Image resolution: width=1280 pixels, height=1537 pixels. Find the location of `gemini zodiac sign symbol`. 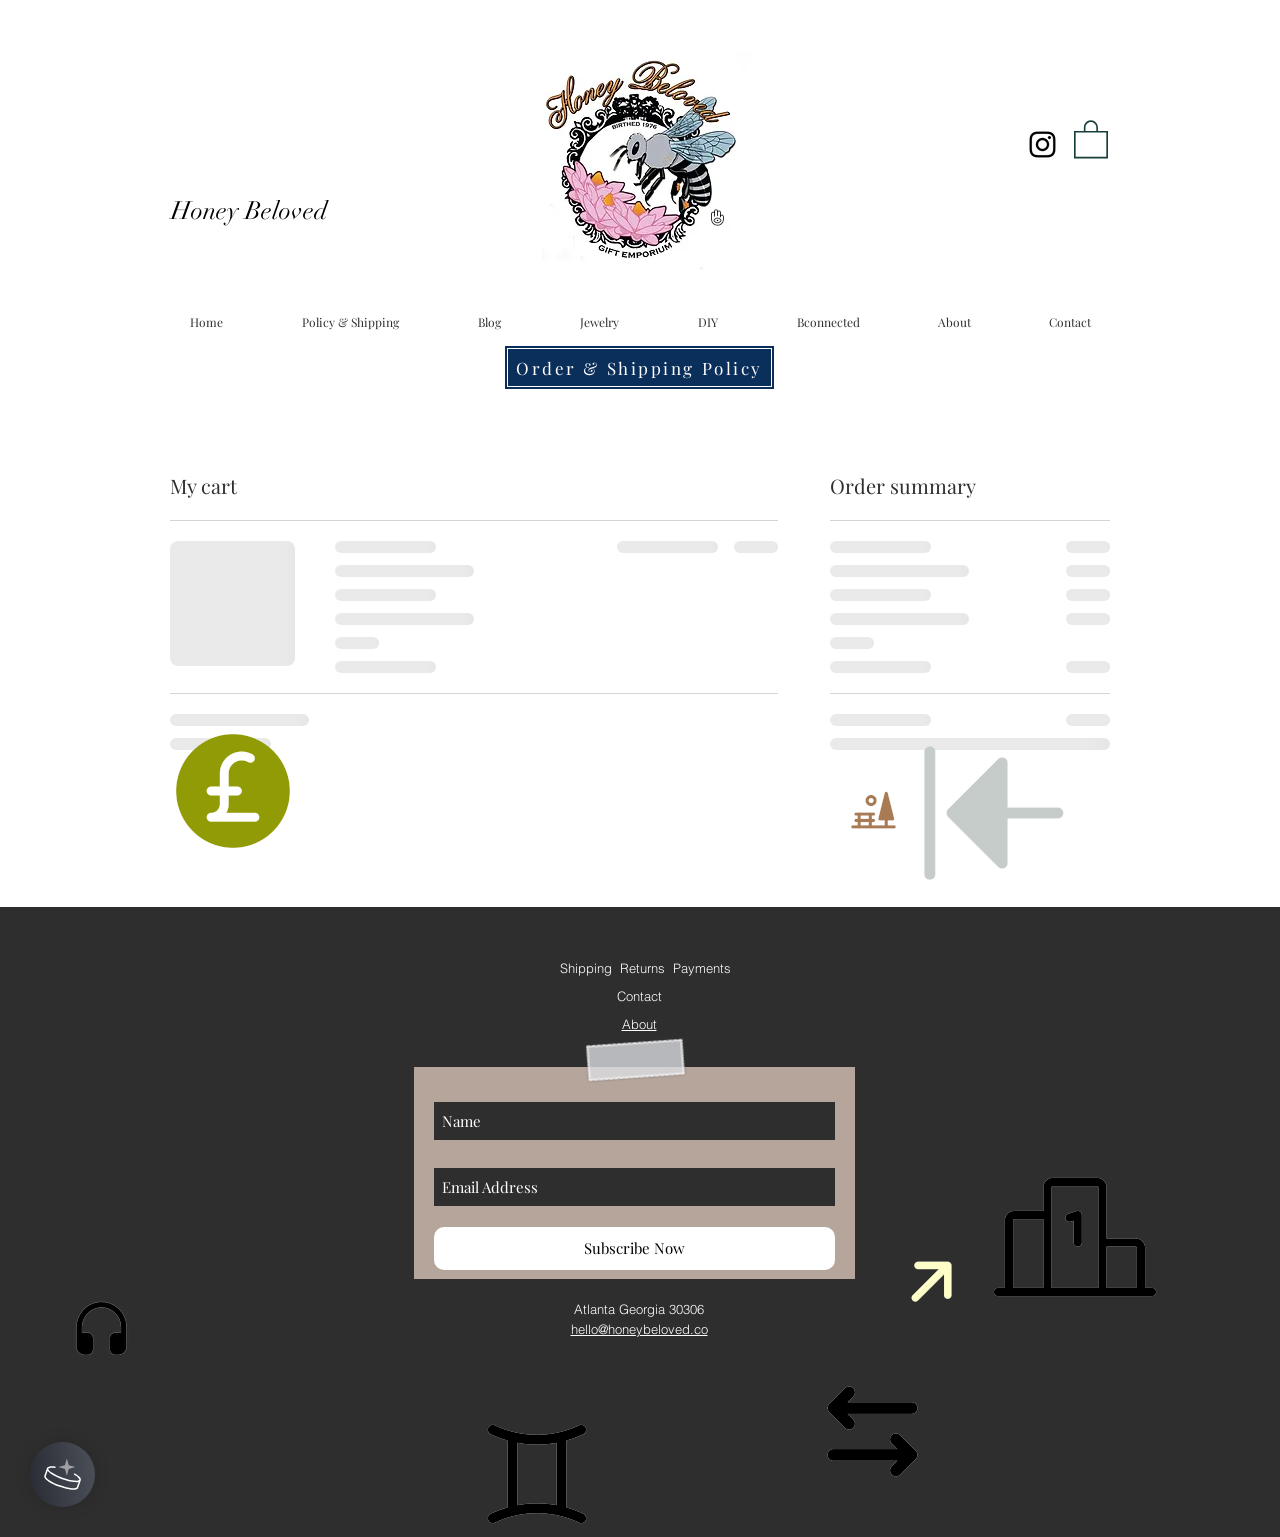

gemini zodiac sign symbol is located at coordinates (537, 1474).